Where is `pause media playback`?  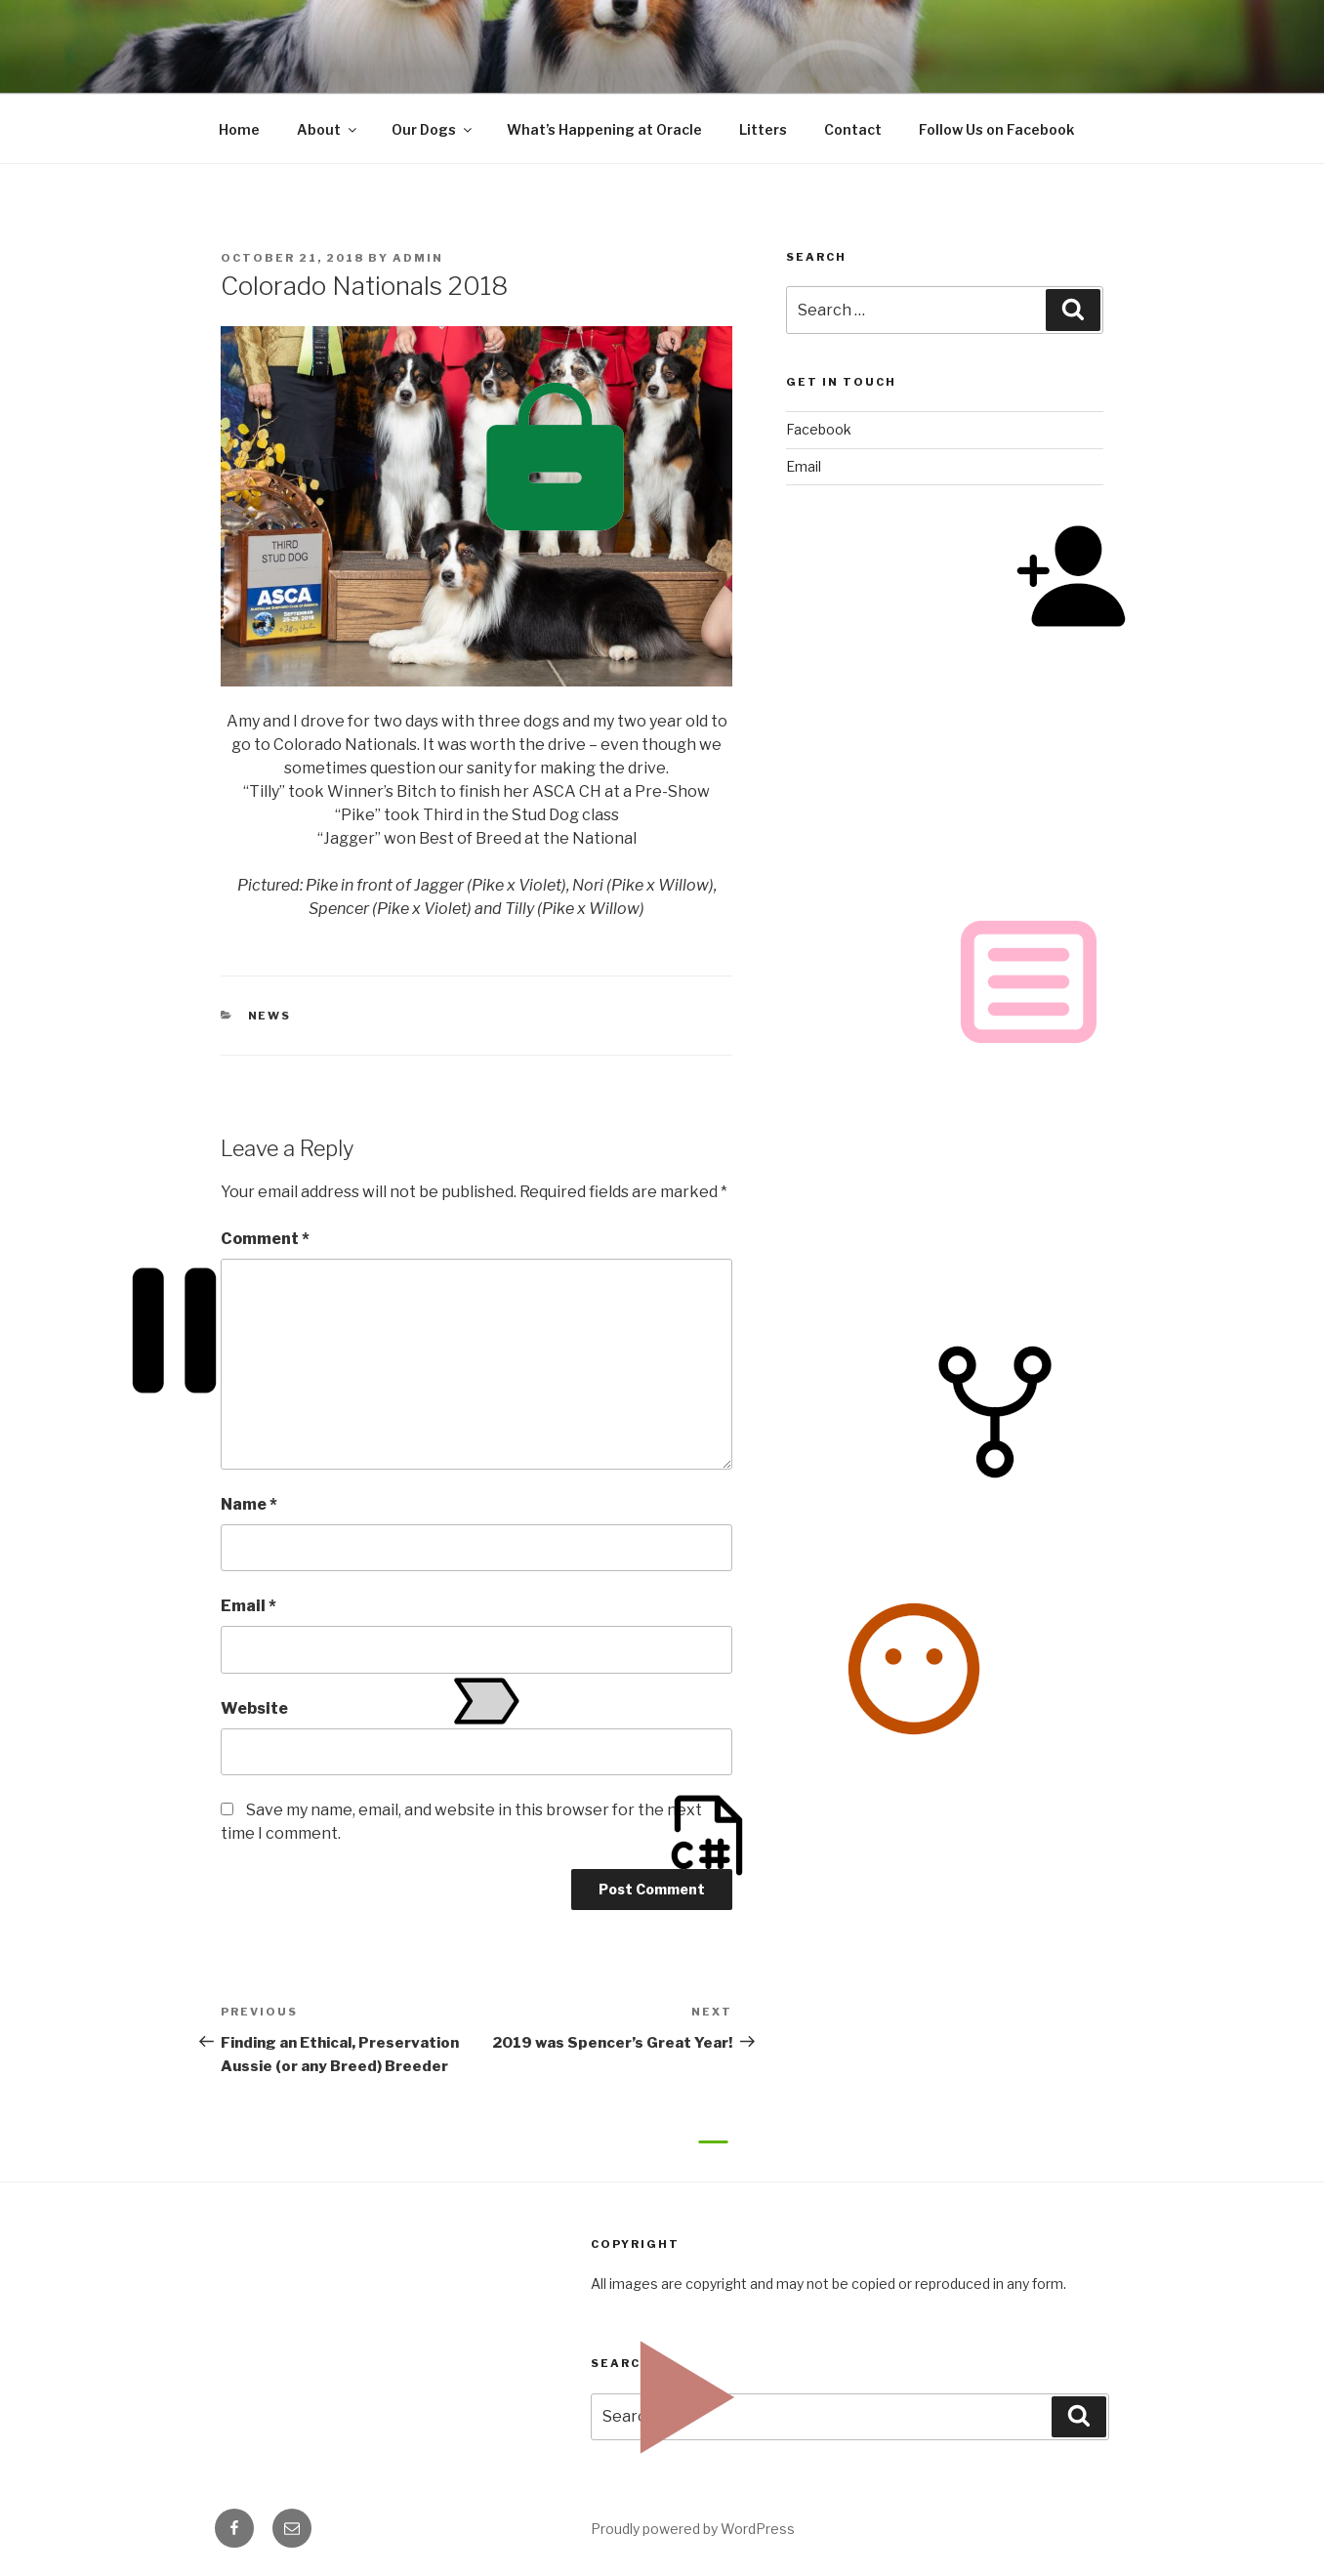
pause media playback is located at coordinates (174, 1330).